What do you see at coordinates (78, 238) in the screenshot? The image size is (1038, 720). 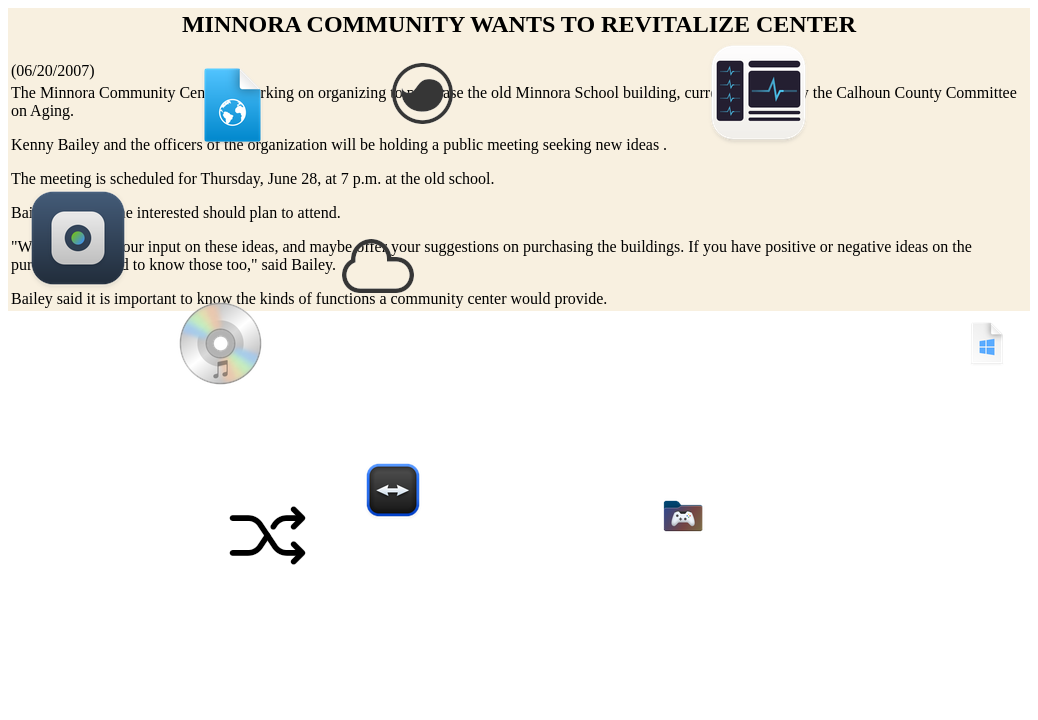 I see `open fondo wallpaper app` at bounding box center [78, 238].